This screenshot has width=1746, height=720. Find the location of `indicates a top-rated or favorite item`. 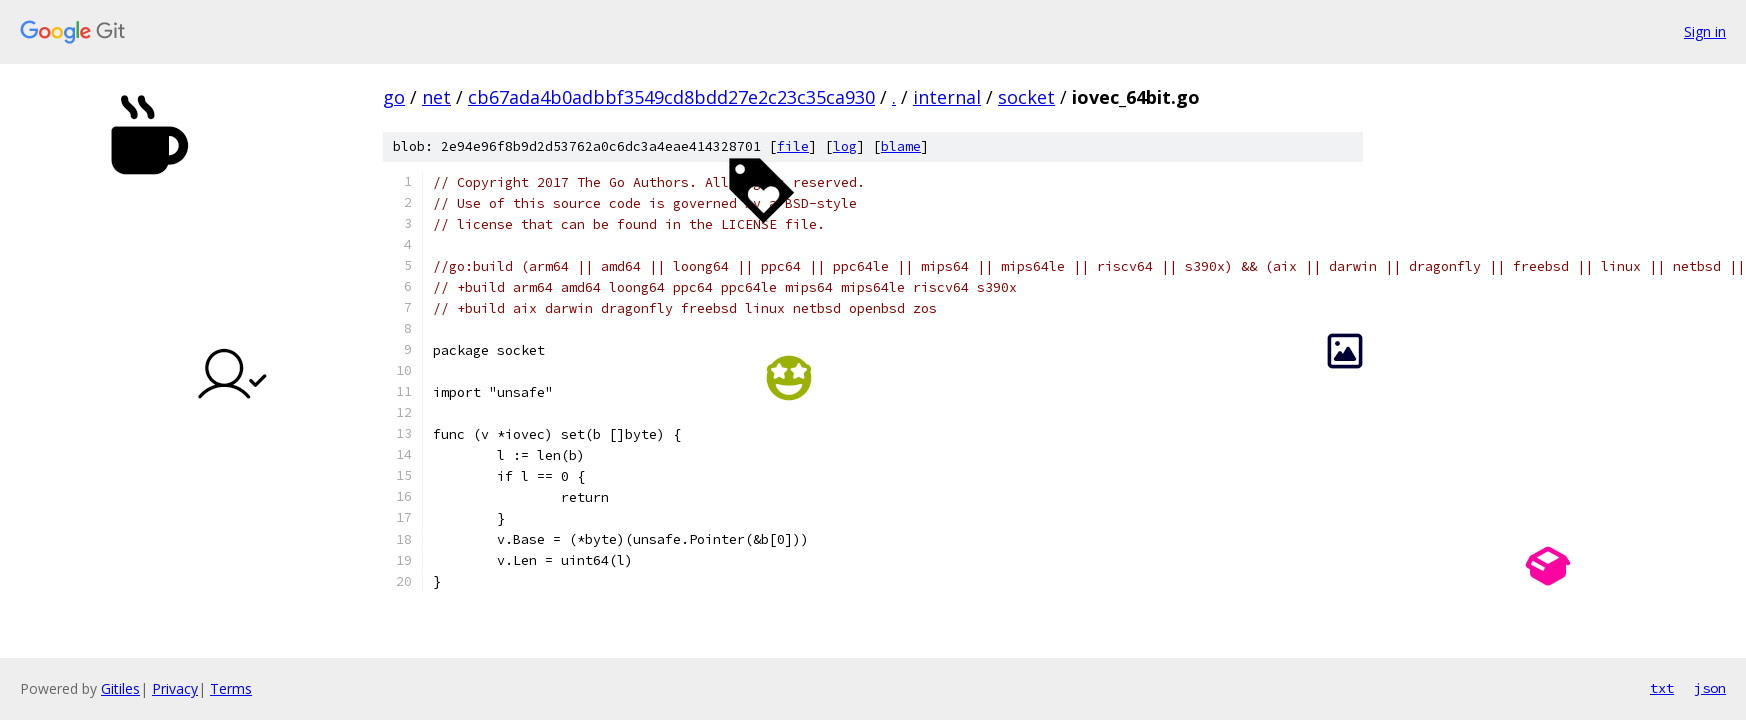

indicates a top-rated or favorite item is located at coordinates (789, 378).